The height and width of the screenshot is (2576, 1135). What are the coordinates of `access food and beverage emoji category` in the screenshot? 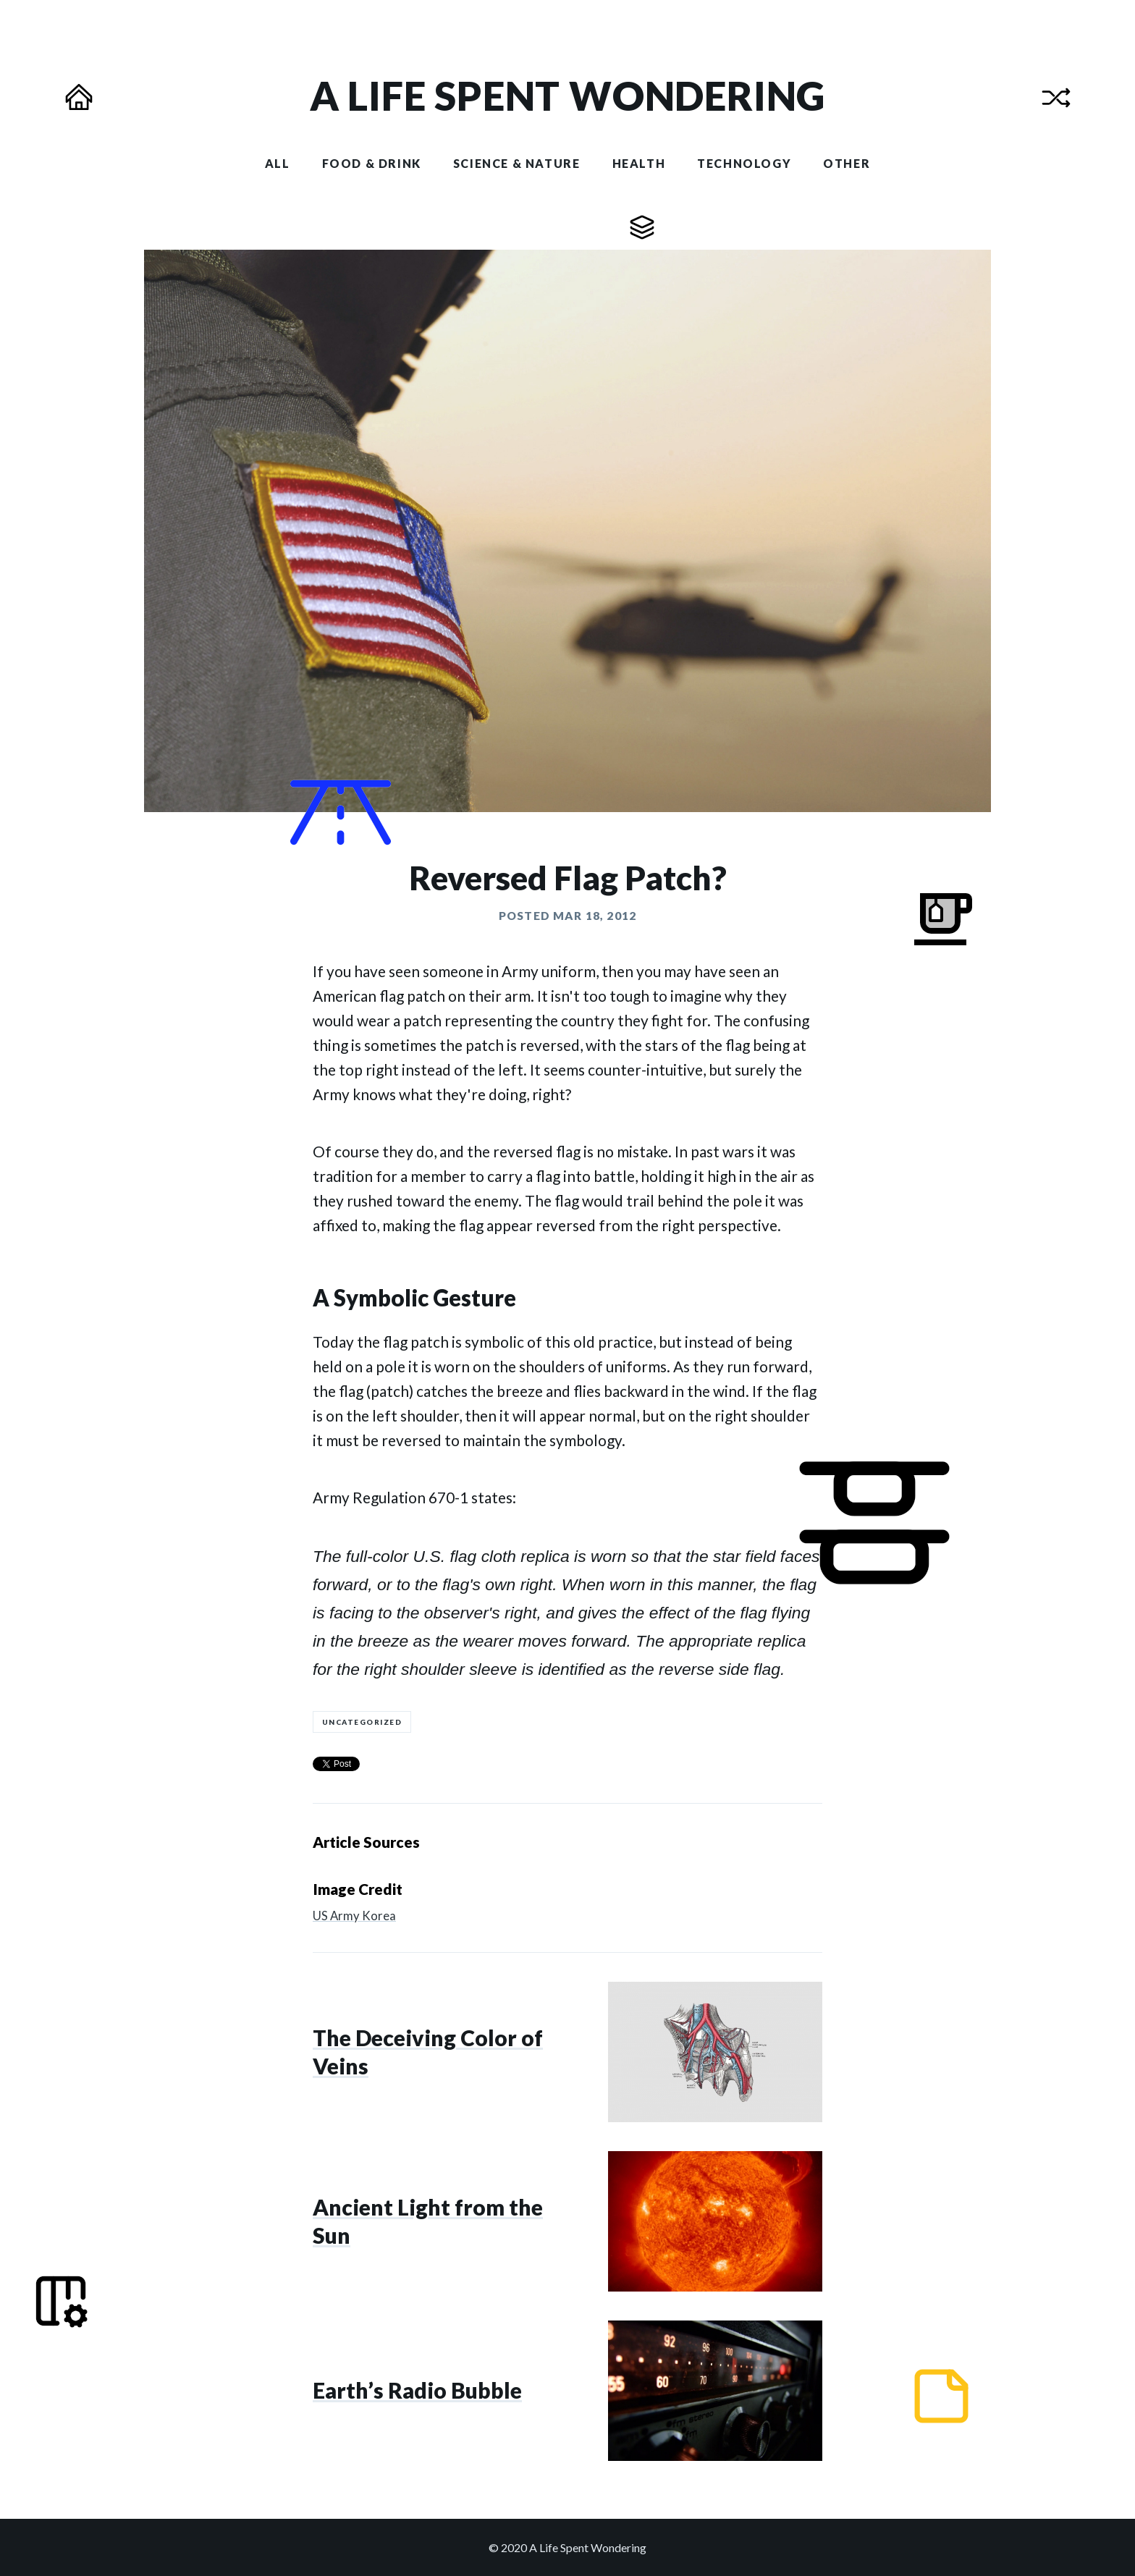 It's located at (943, 919).